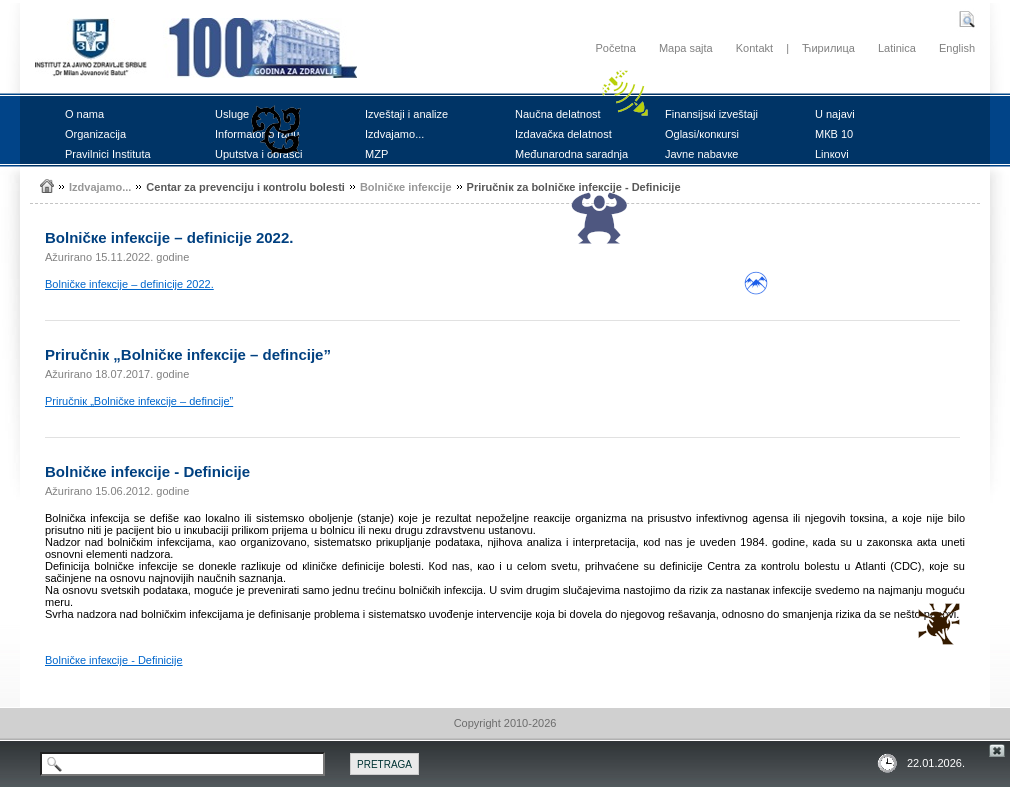 This screenshot has height=787, width=1010. I want to click on access satellite communication settings, so click(625, 93).